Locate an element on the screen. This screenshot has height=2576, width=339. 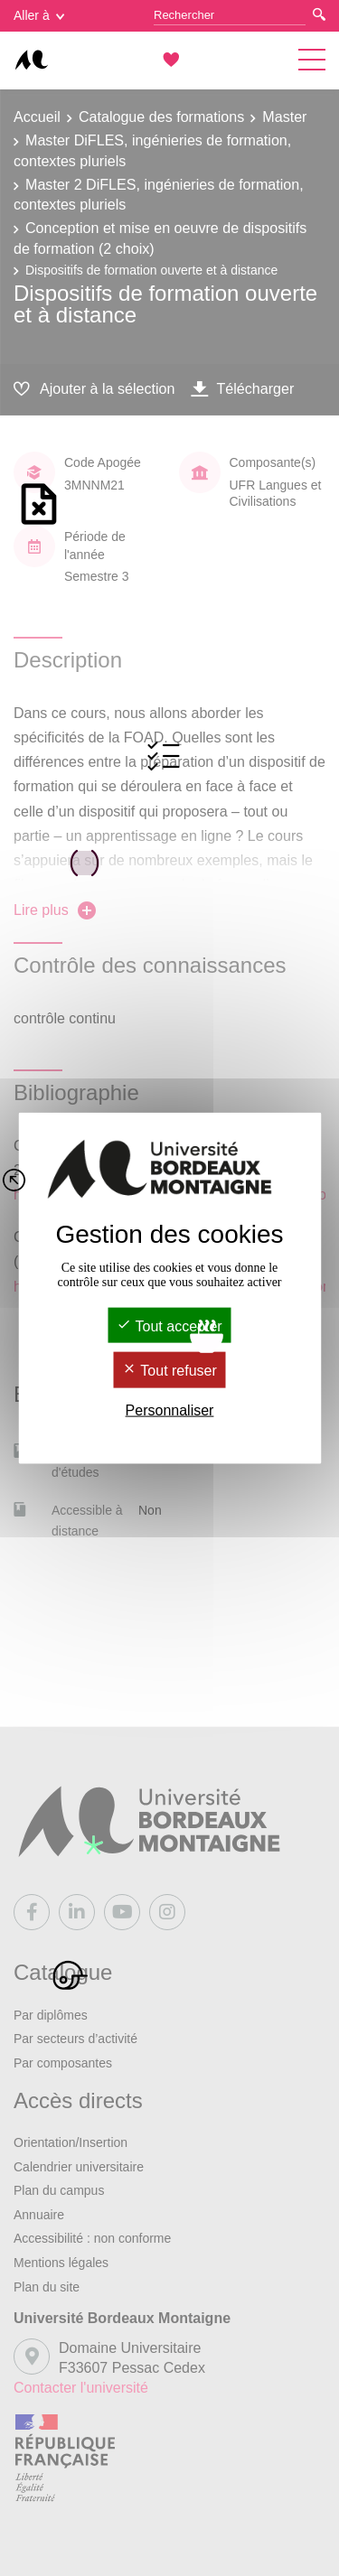
view completed tasks or checklist is located at coordinates (164, 756).